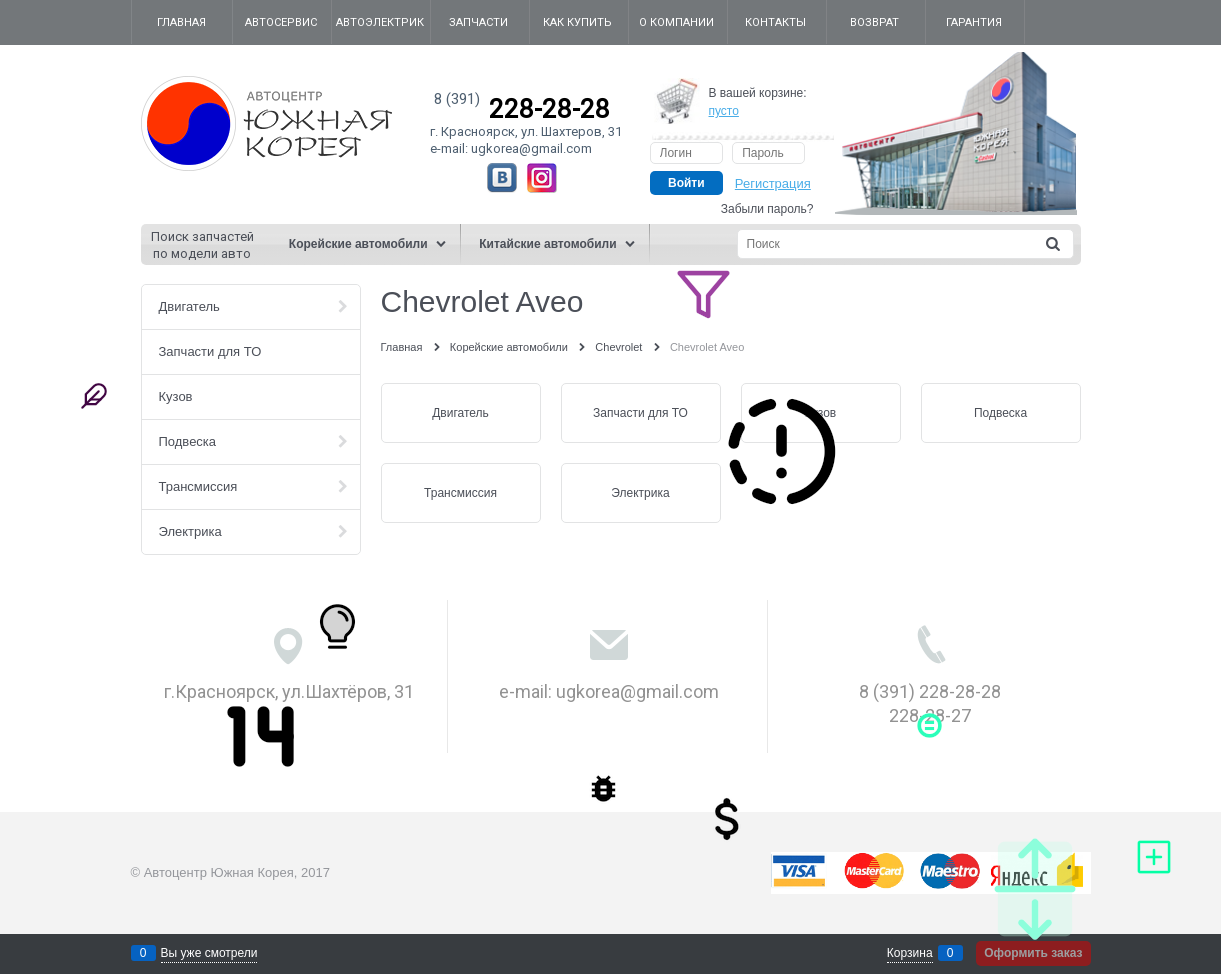 The width and height of the screenshot is (1221, 974). I want to click on access tips or helpful suggestions, so click(337, 626).